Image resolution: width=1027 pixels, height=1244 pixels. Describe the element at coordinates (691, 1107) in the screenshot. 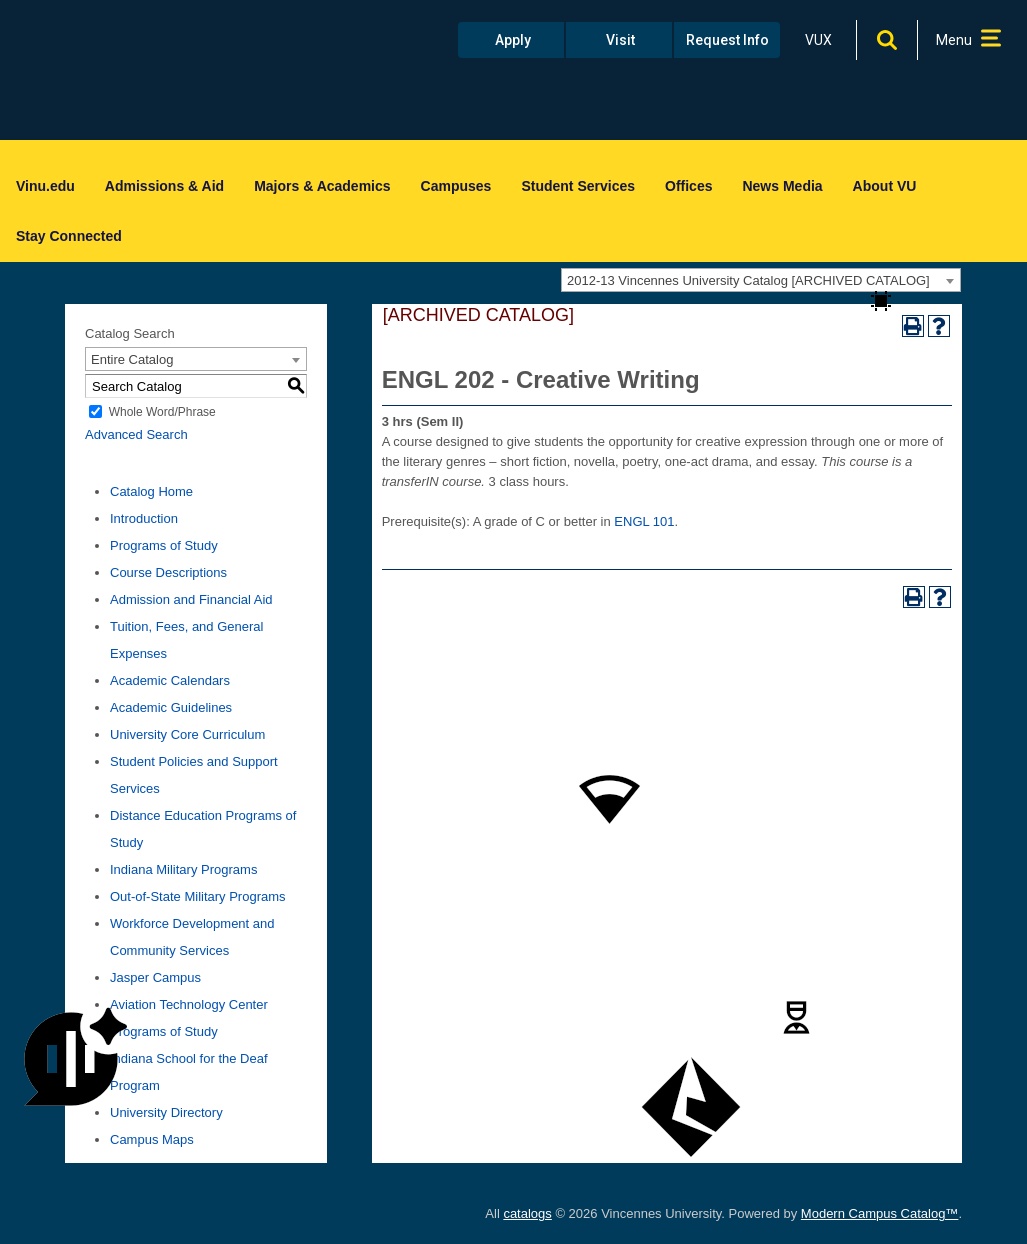

I see `open informatica application` at that location.